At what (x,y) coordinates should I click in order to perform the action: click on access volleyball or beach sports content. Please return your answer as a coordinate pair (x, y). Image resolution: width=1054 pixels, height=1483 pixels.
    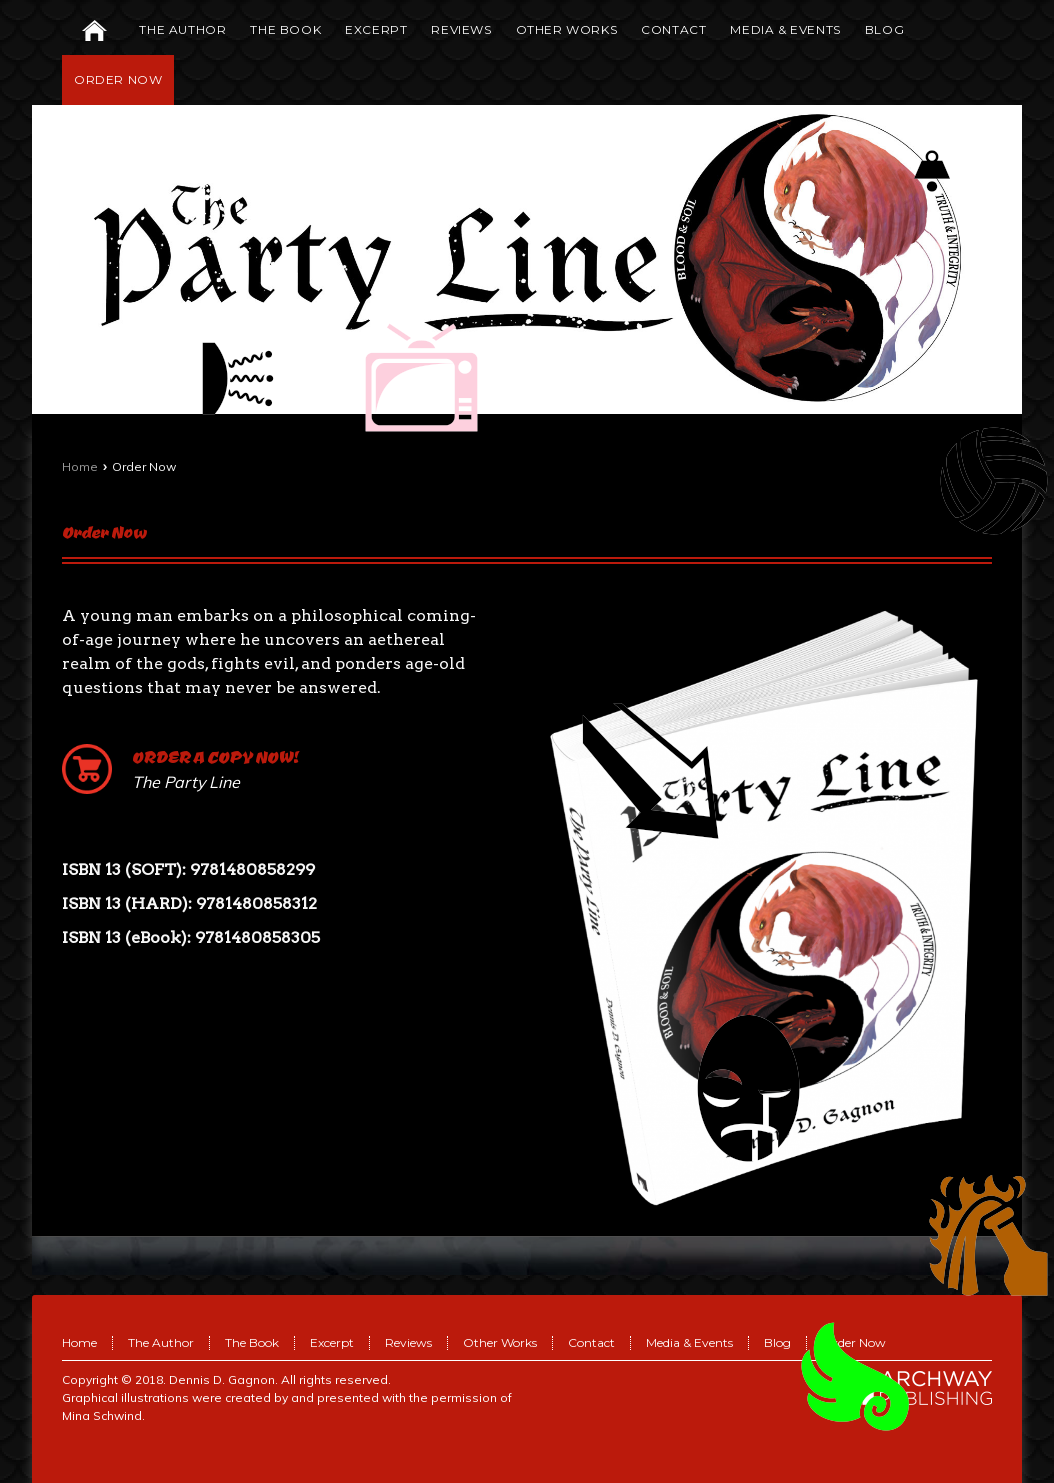
    Looking at the image, I should click on (994, 481).